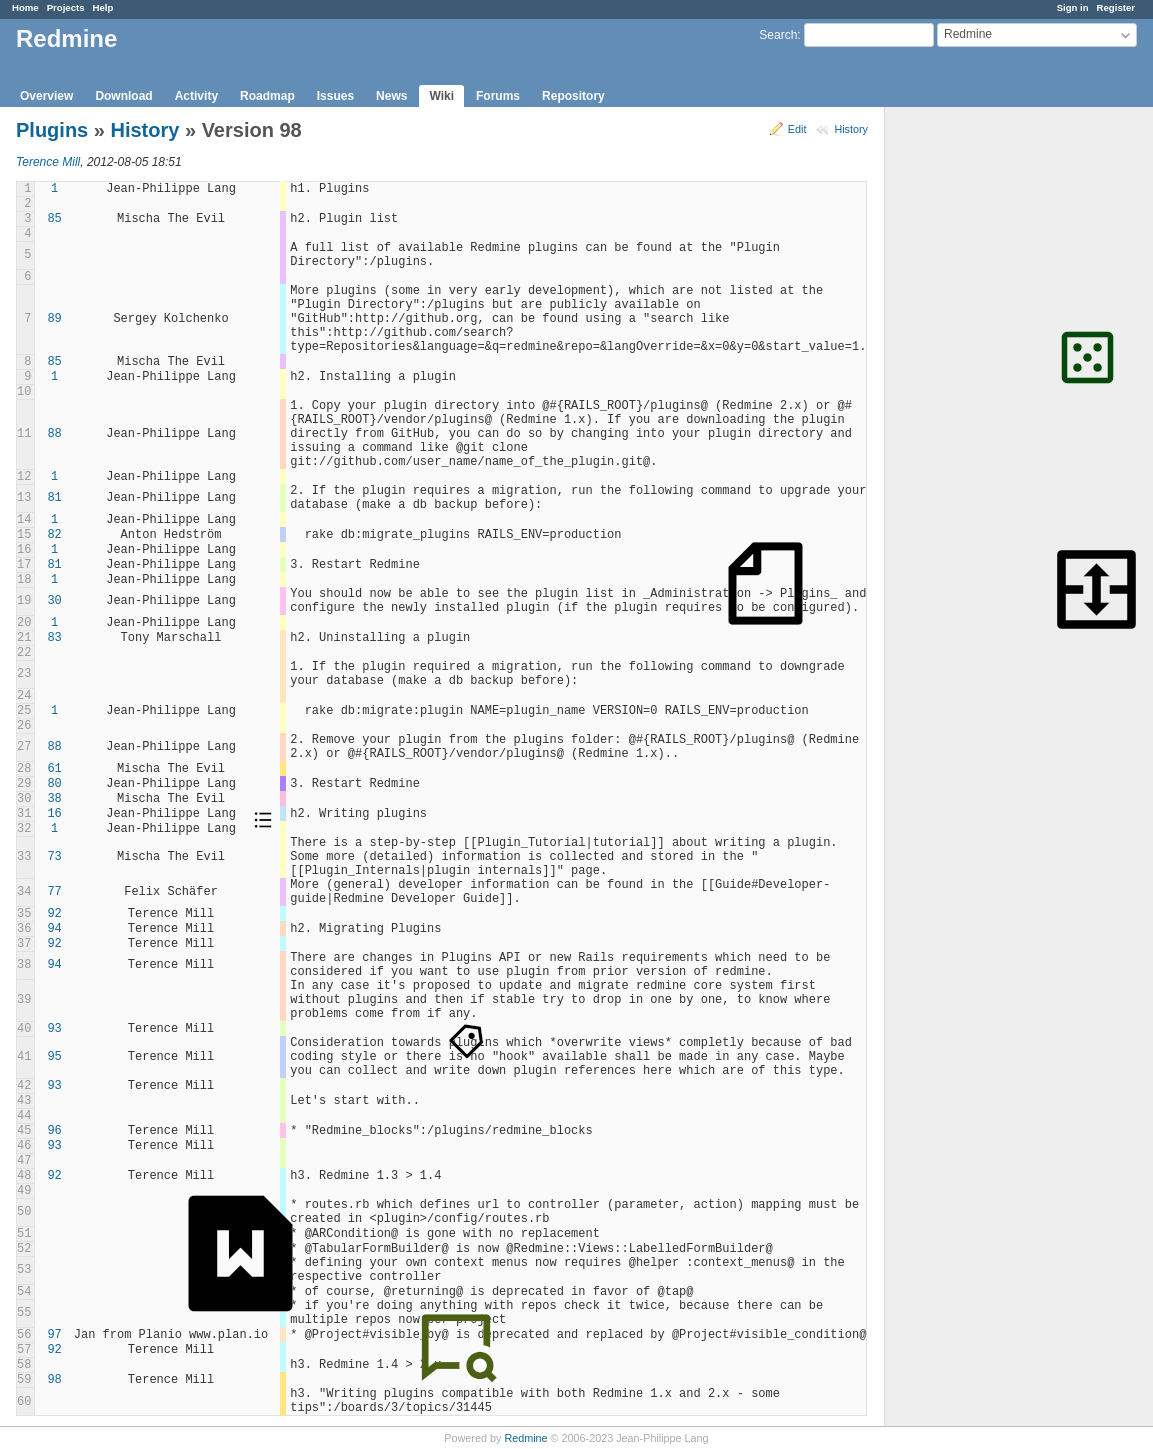  I want to click on view or apply a price tag to an item, so click(466, 1040).